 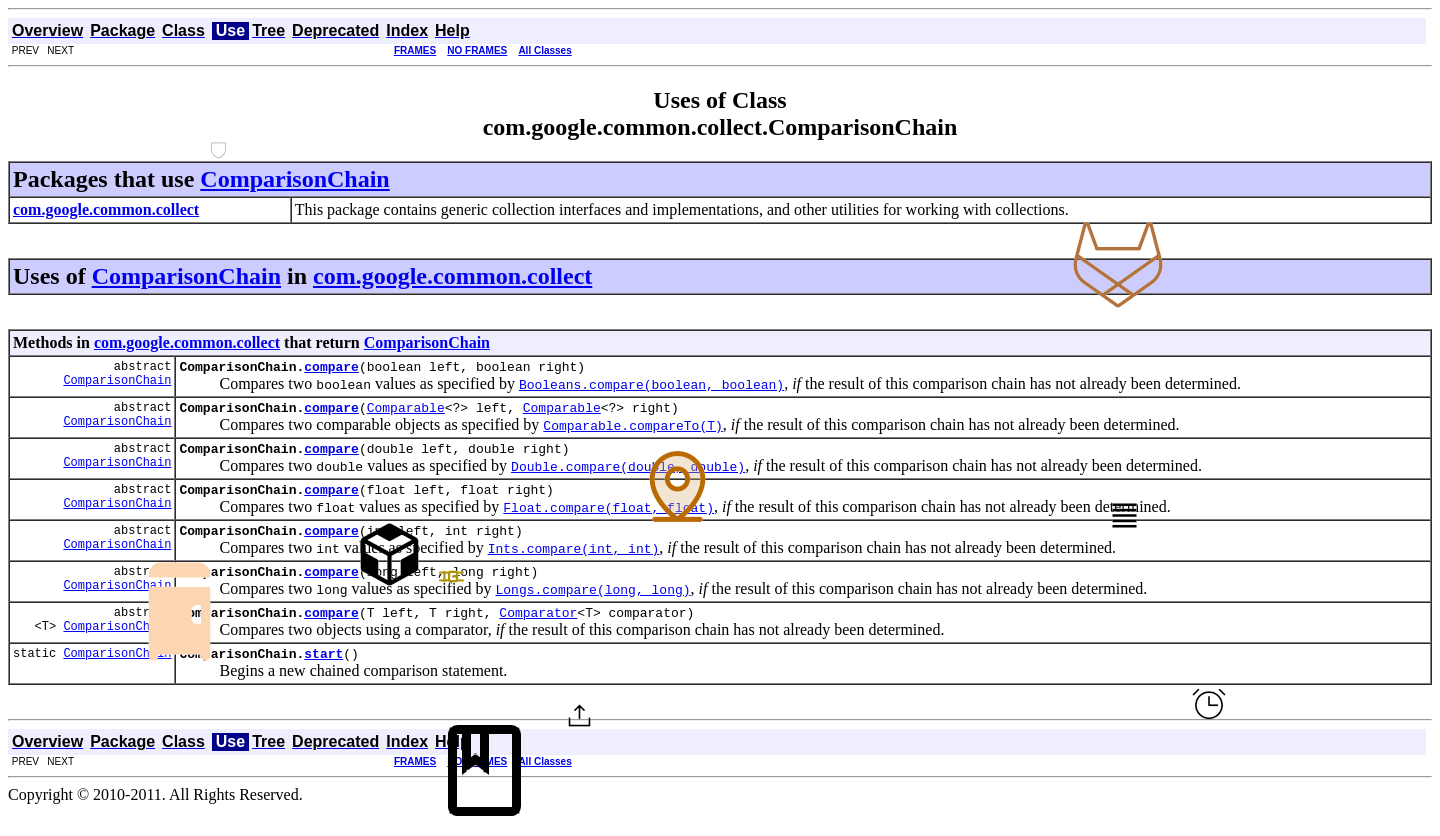 I want to click on adjust clothing or accessory settings, so click(x=451, y=576).